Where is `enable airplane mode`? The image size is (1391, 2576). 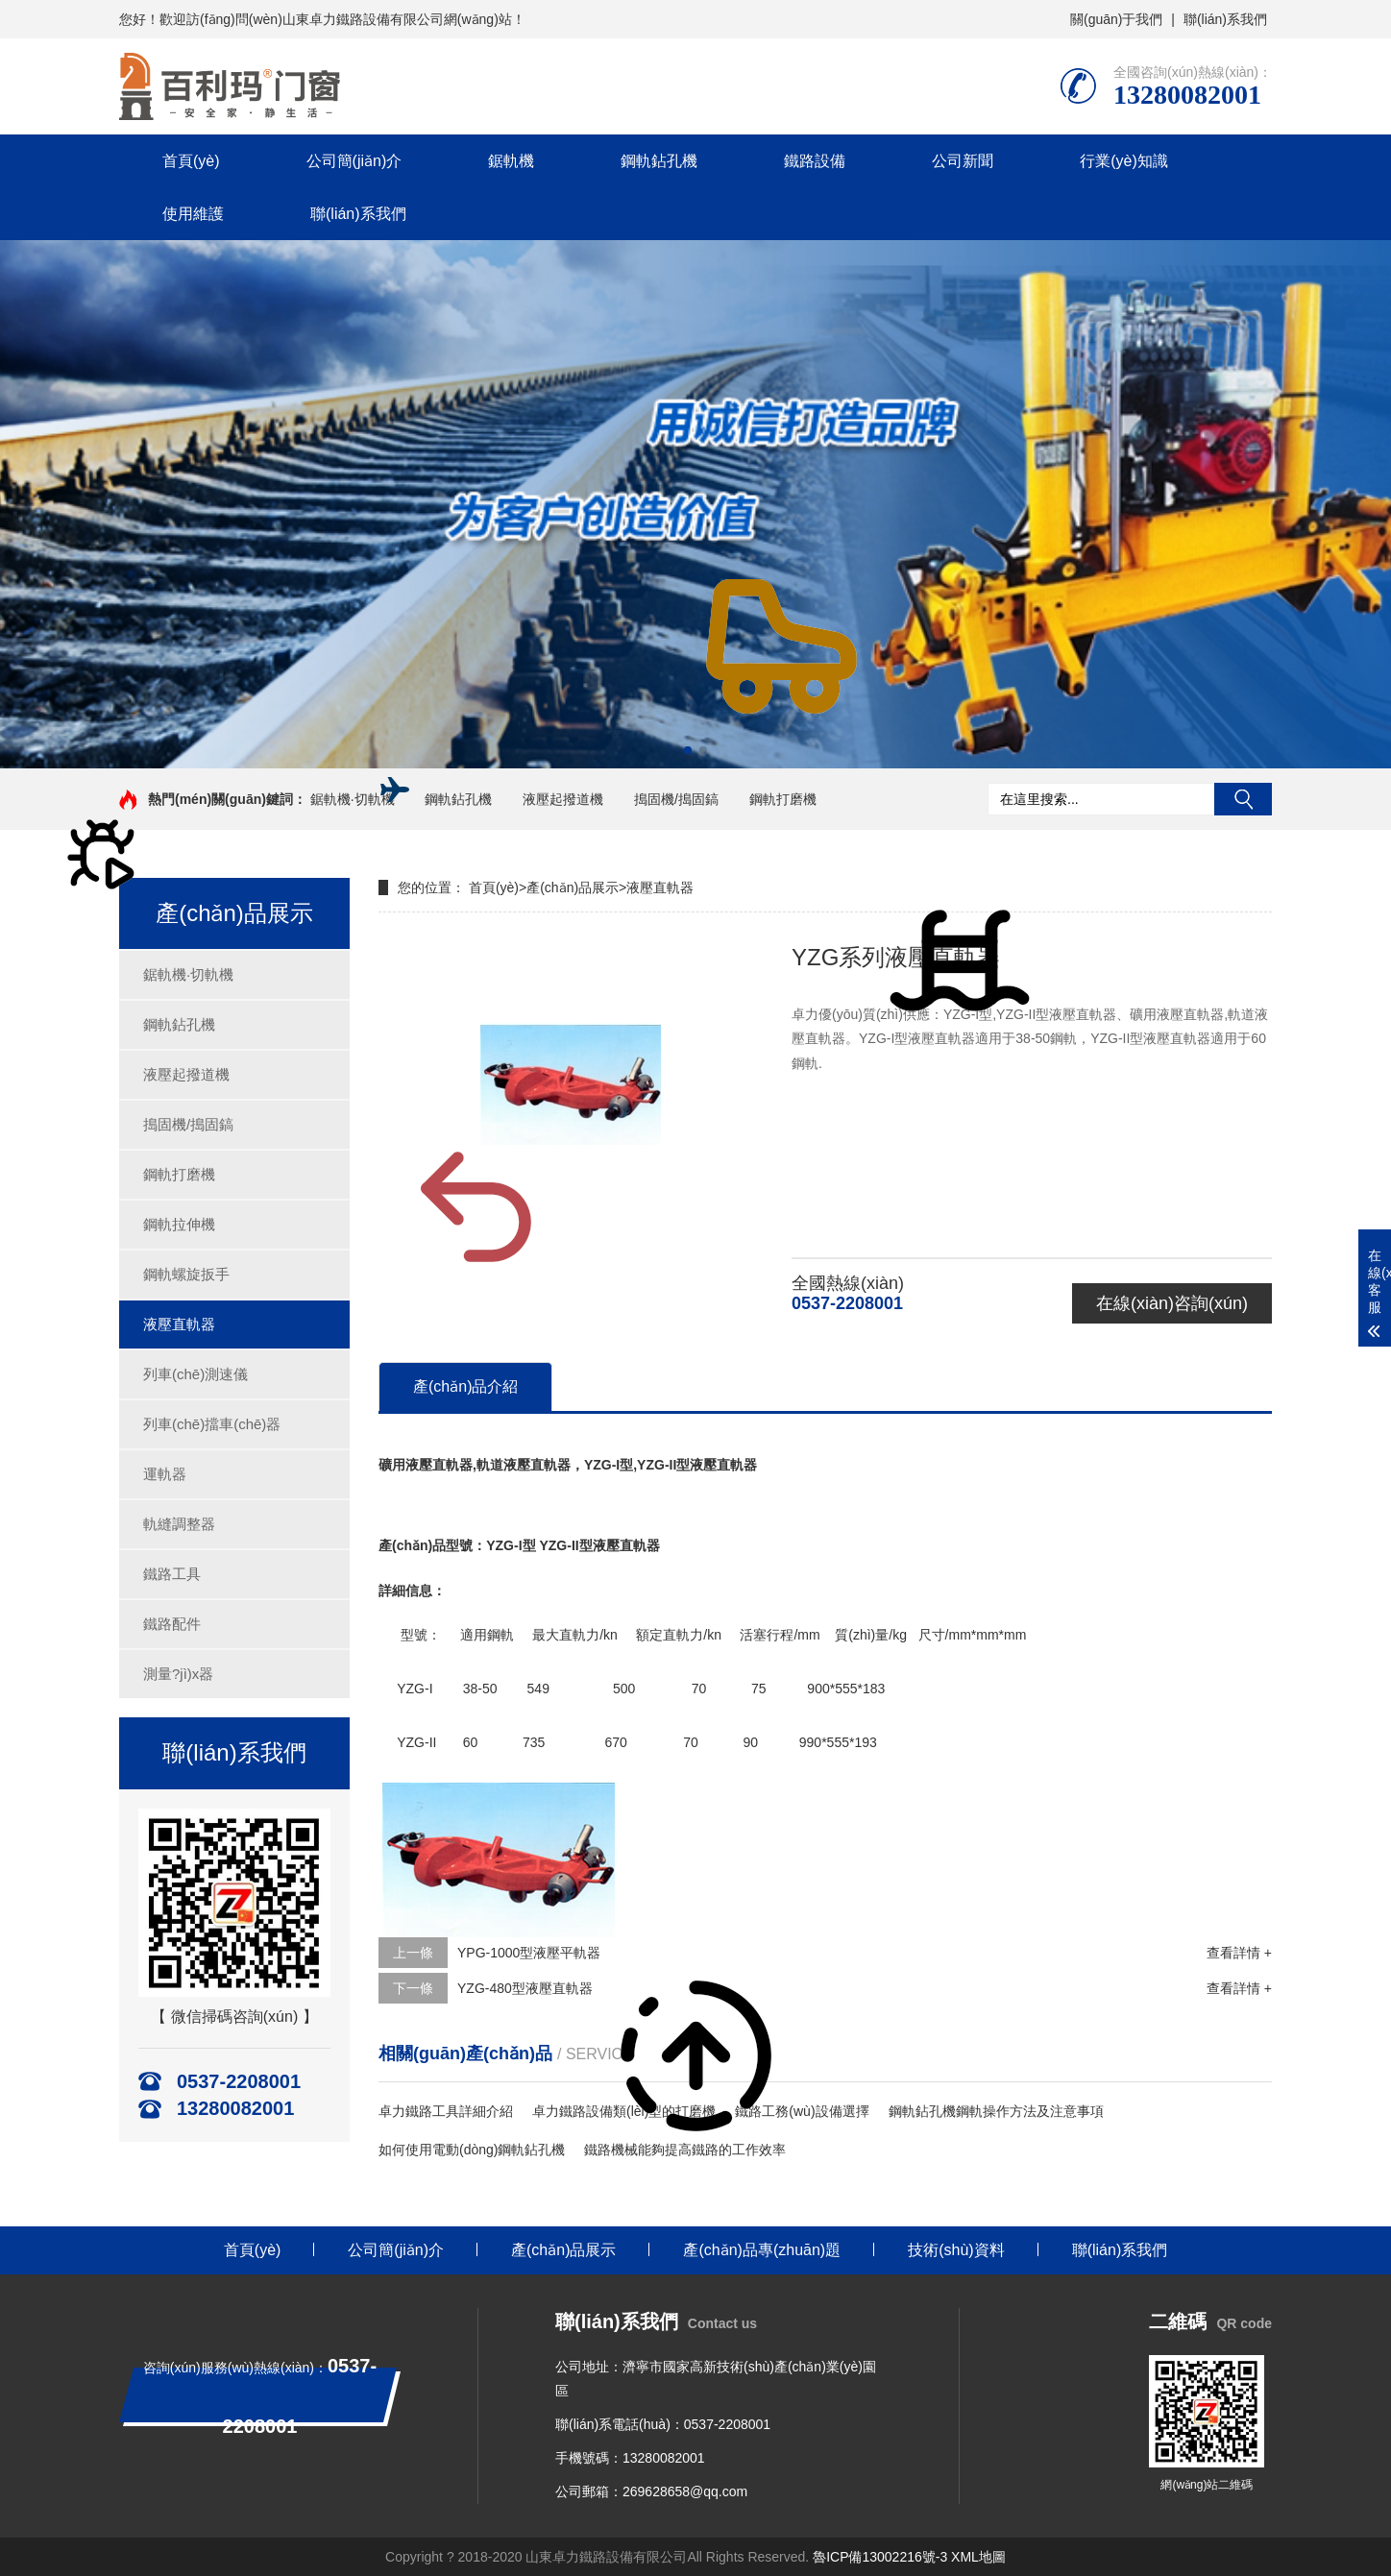 enable airplane mode is located at coordinates (395, 790).